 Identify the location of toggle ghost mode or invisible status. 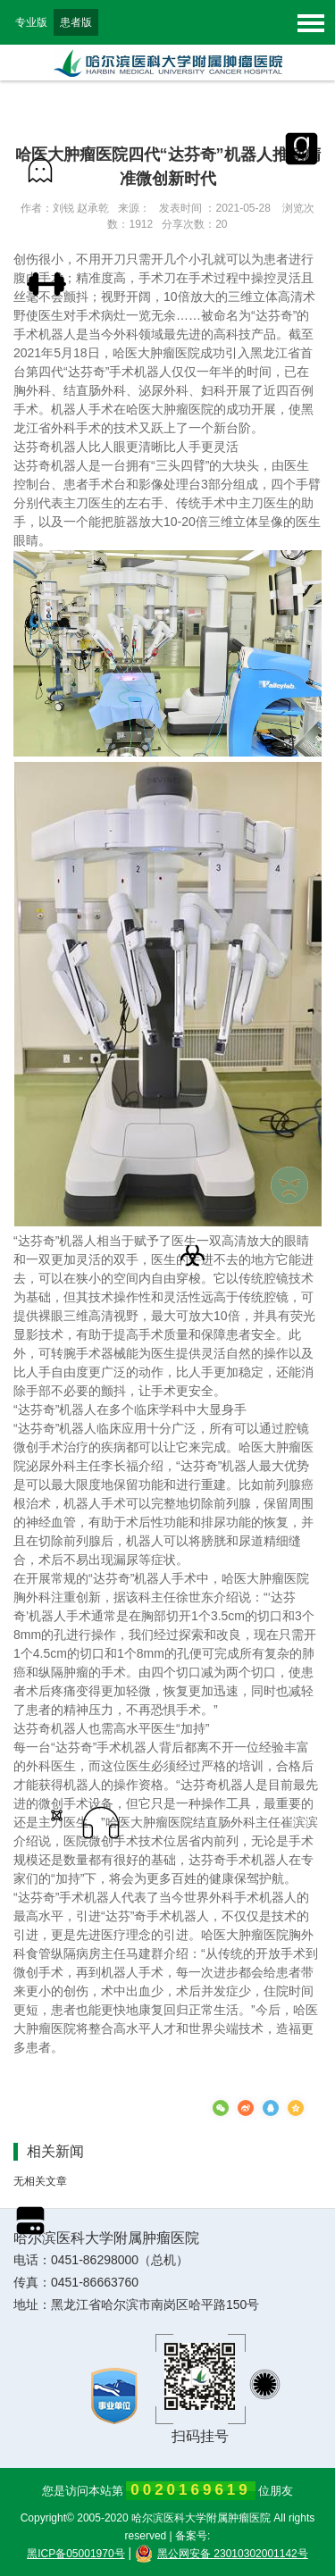
(40, 171).